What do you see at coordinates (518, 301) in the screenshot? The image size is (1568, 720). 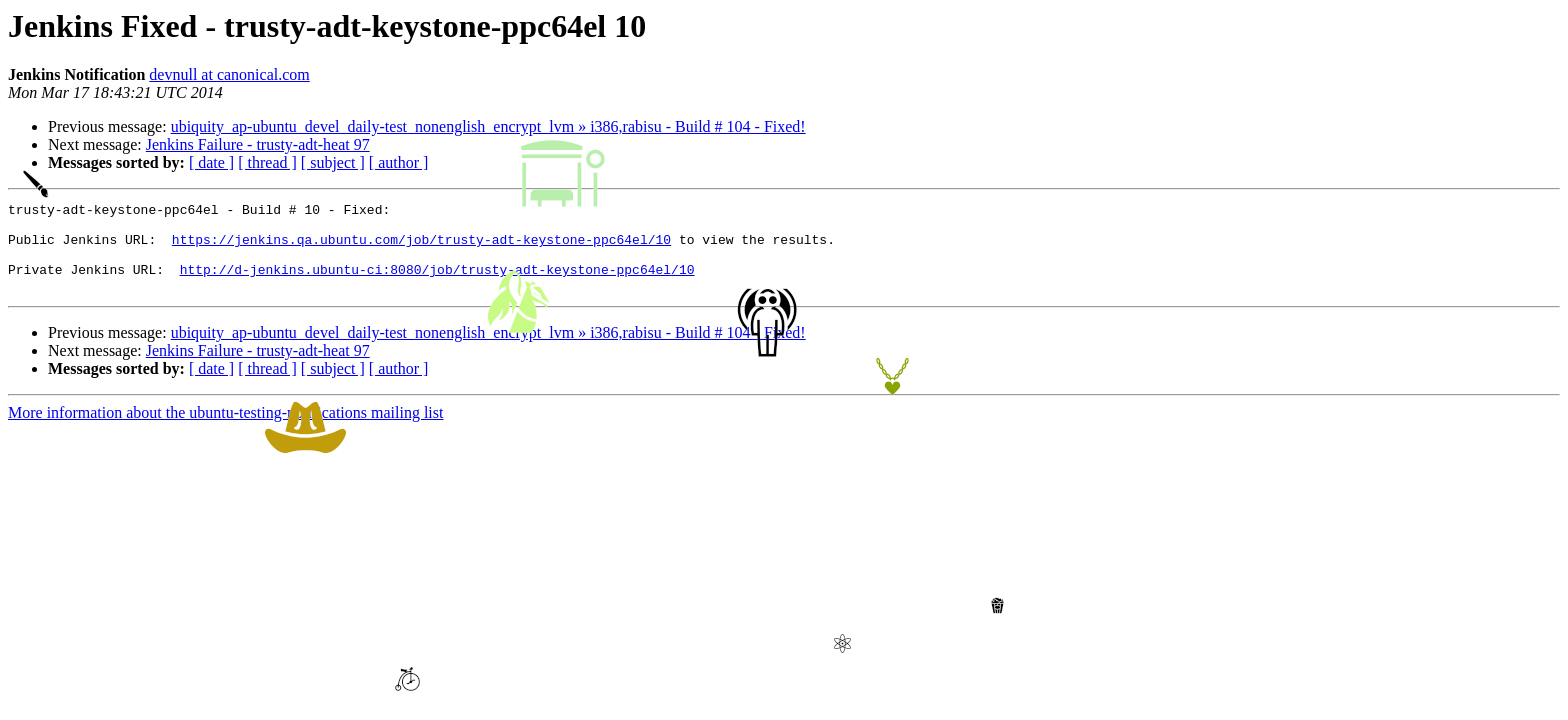 I see `select a ranger or mounted character class` at bounding box center [518, 301].